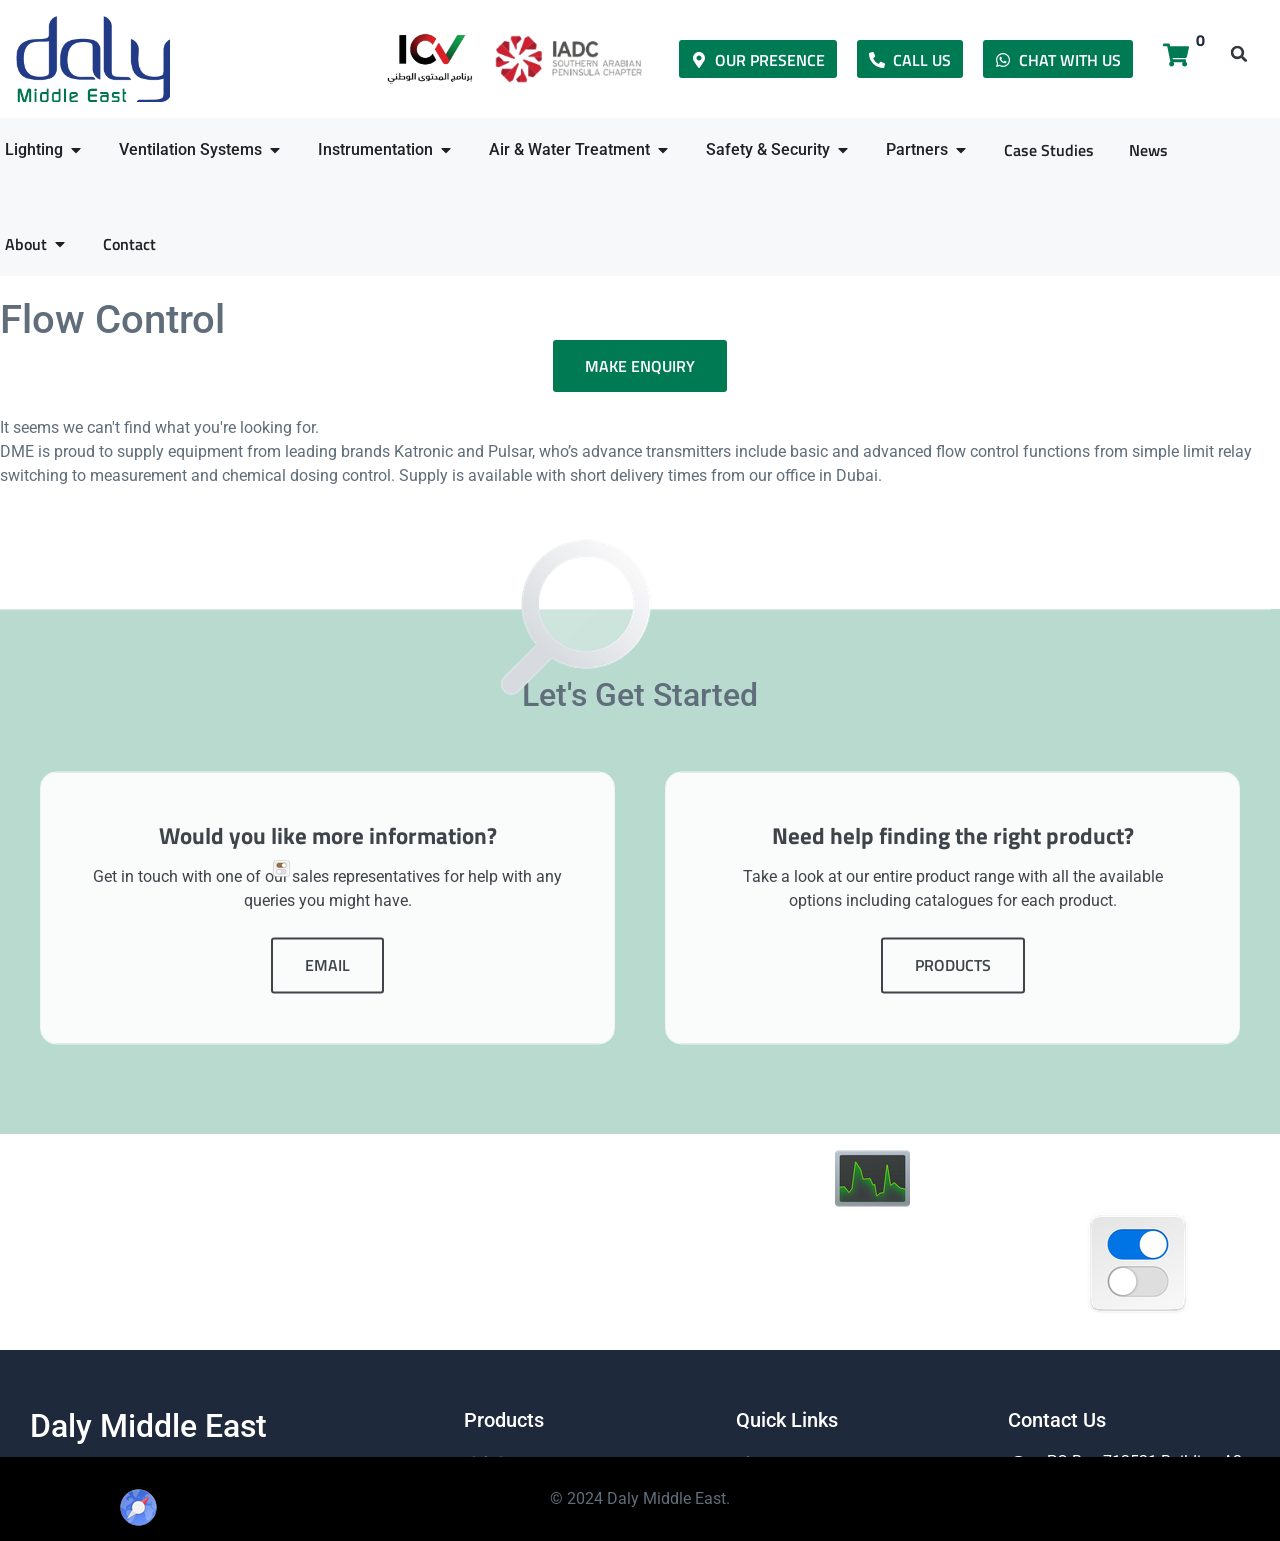  What do you see at coordinates (872, 1178) in the screenshot?
I see `open task manager to view system performance` at bounding box center [872, 1178].